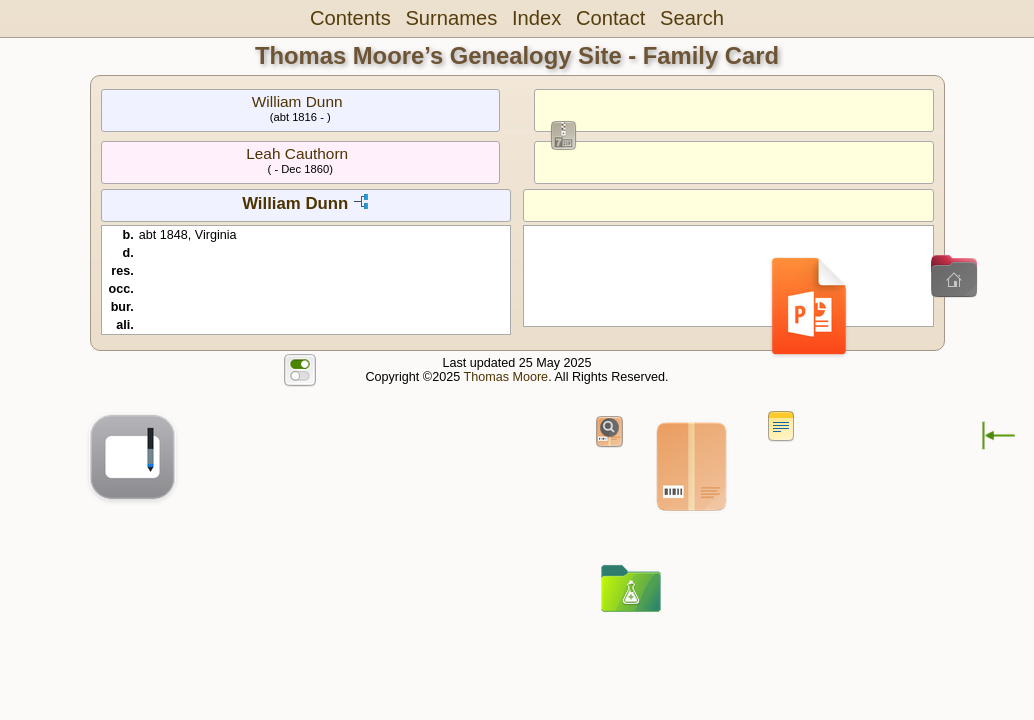 Image resolution: width=1034 pixels, height=720 pixels. I want to click on a 7z compressed archive file, so click(563, 135).